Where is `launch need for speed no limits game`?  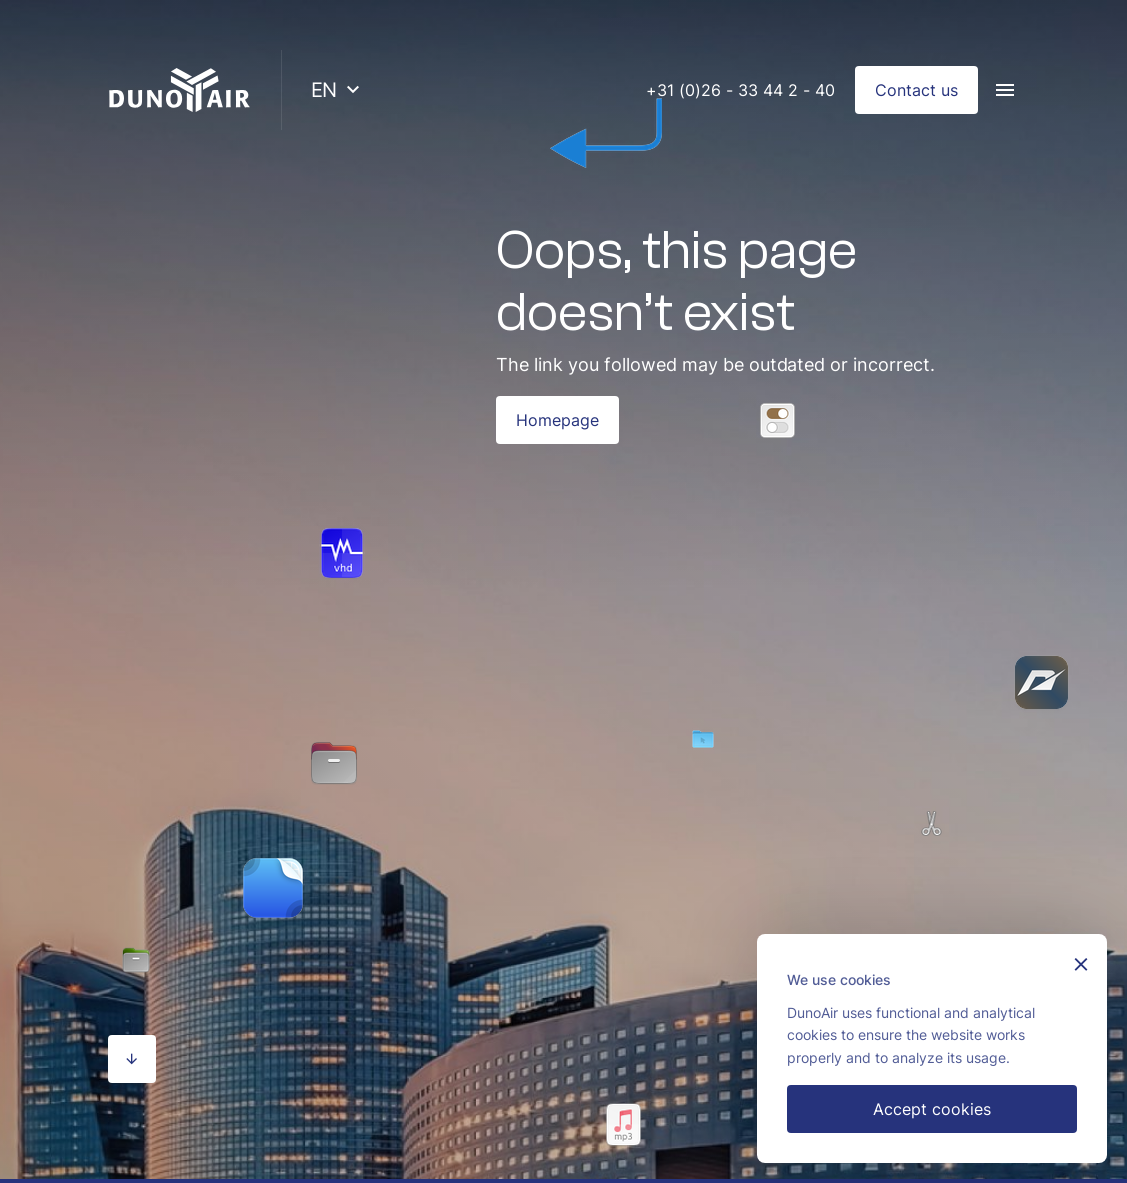
launch need for speed no limits game is located at coordinates (1041, 682).